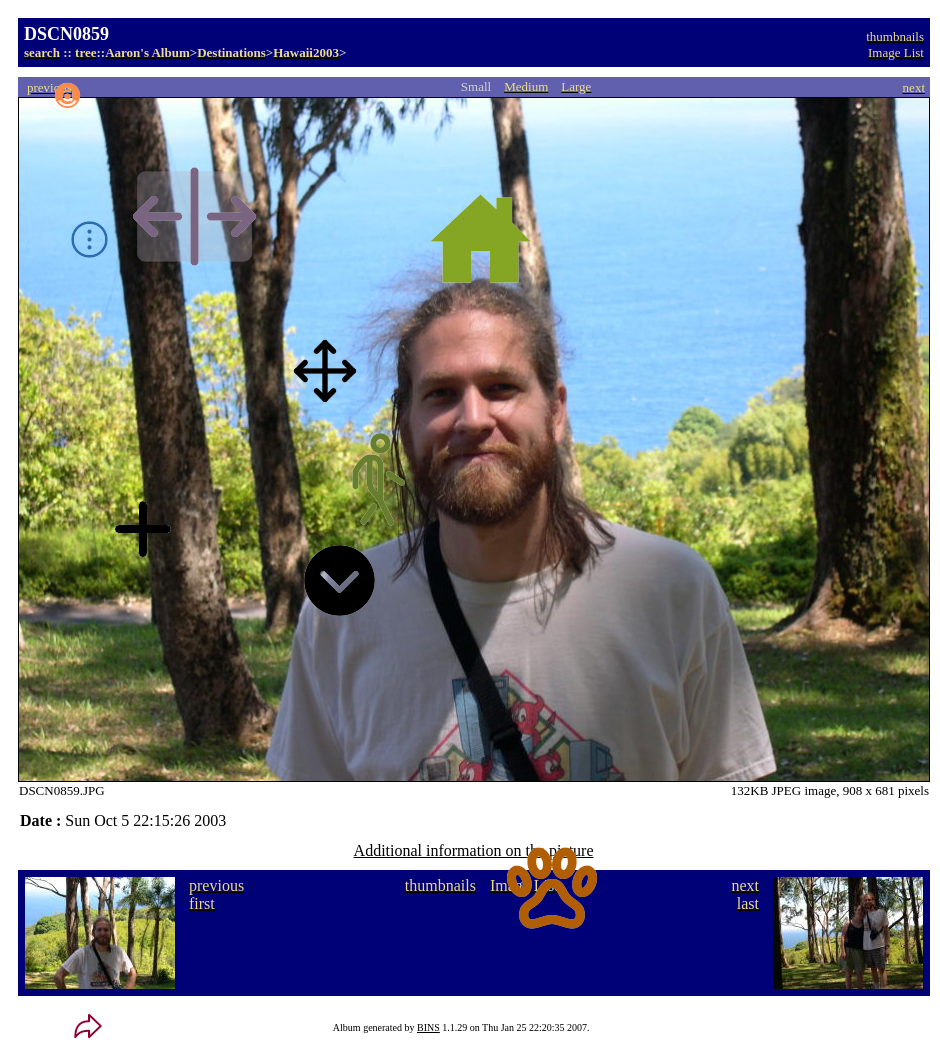  What do you see at coordinates (552, 888) in the screenshot?
I see `access pet-related features or settings` at bounding box center [552, 888].